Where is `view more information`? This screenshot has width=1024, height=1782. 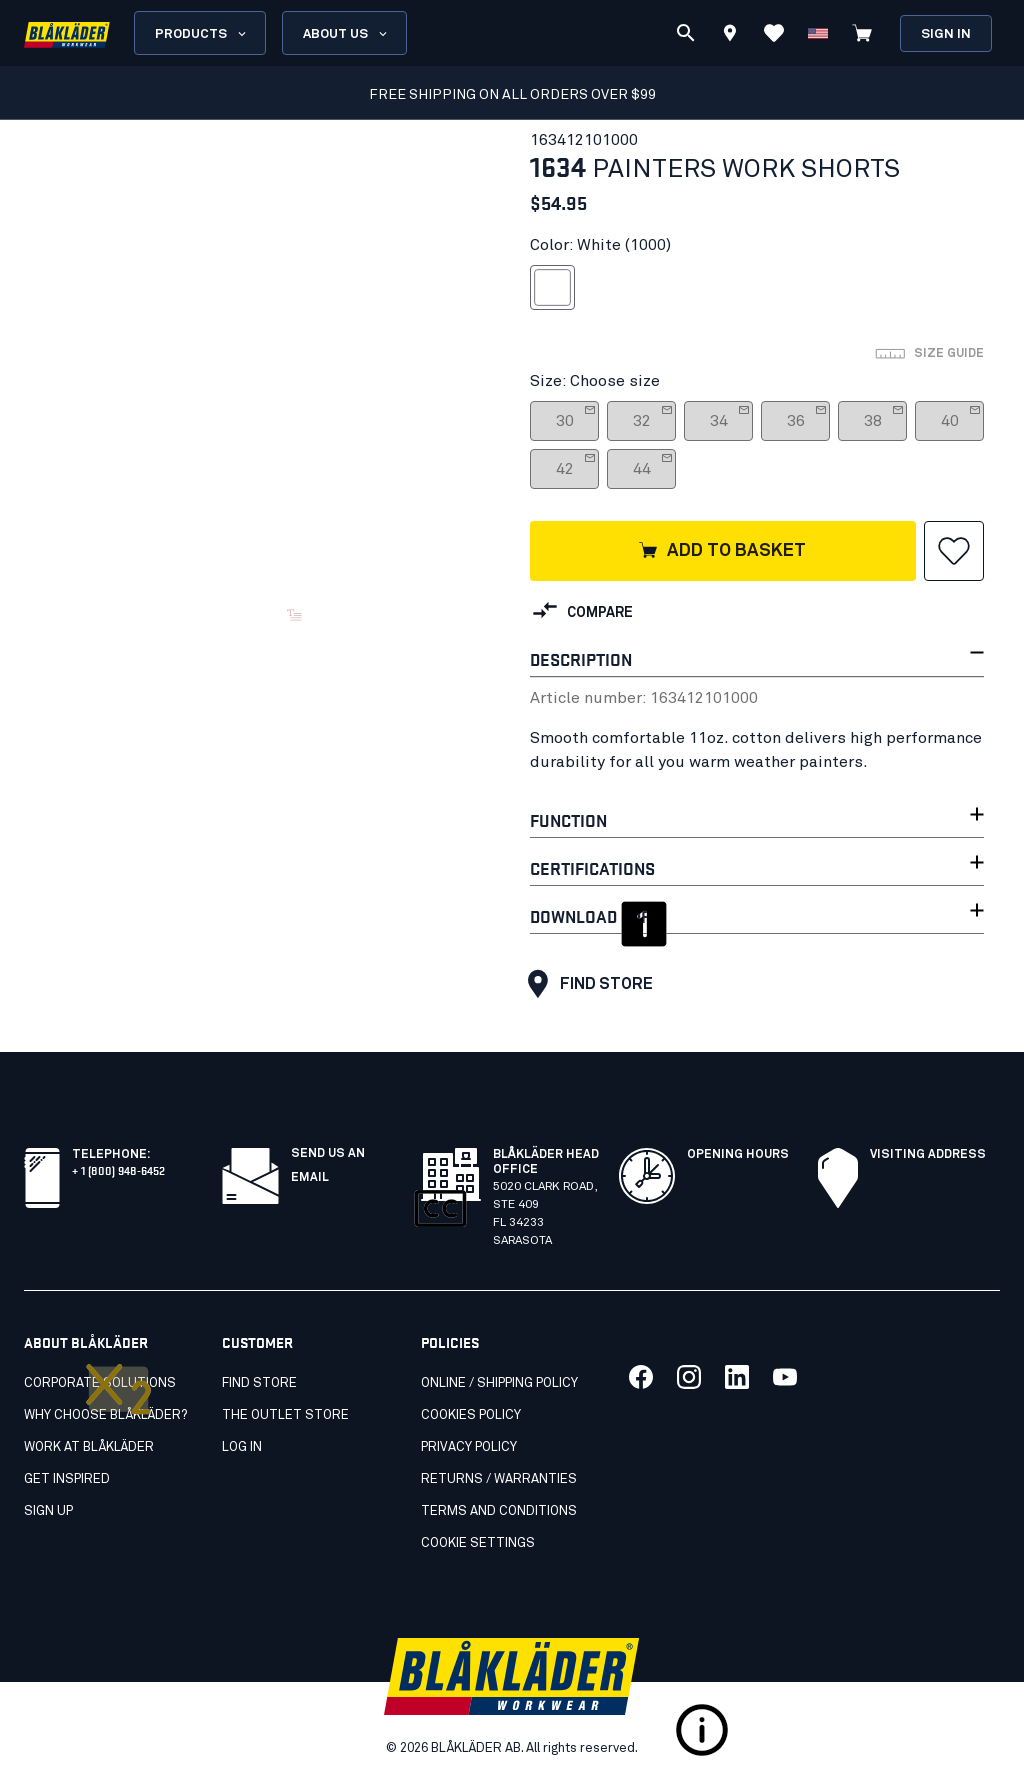
view more information is located at coordinates (702, 1730).